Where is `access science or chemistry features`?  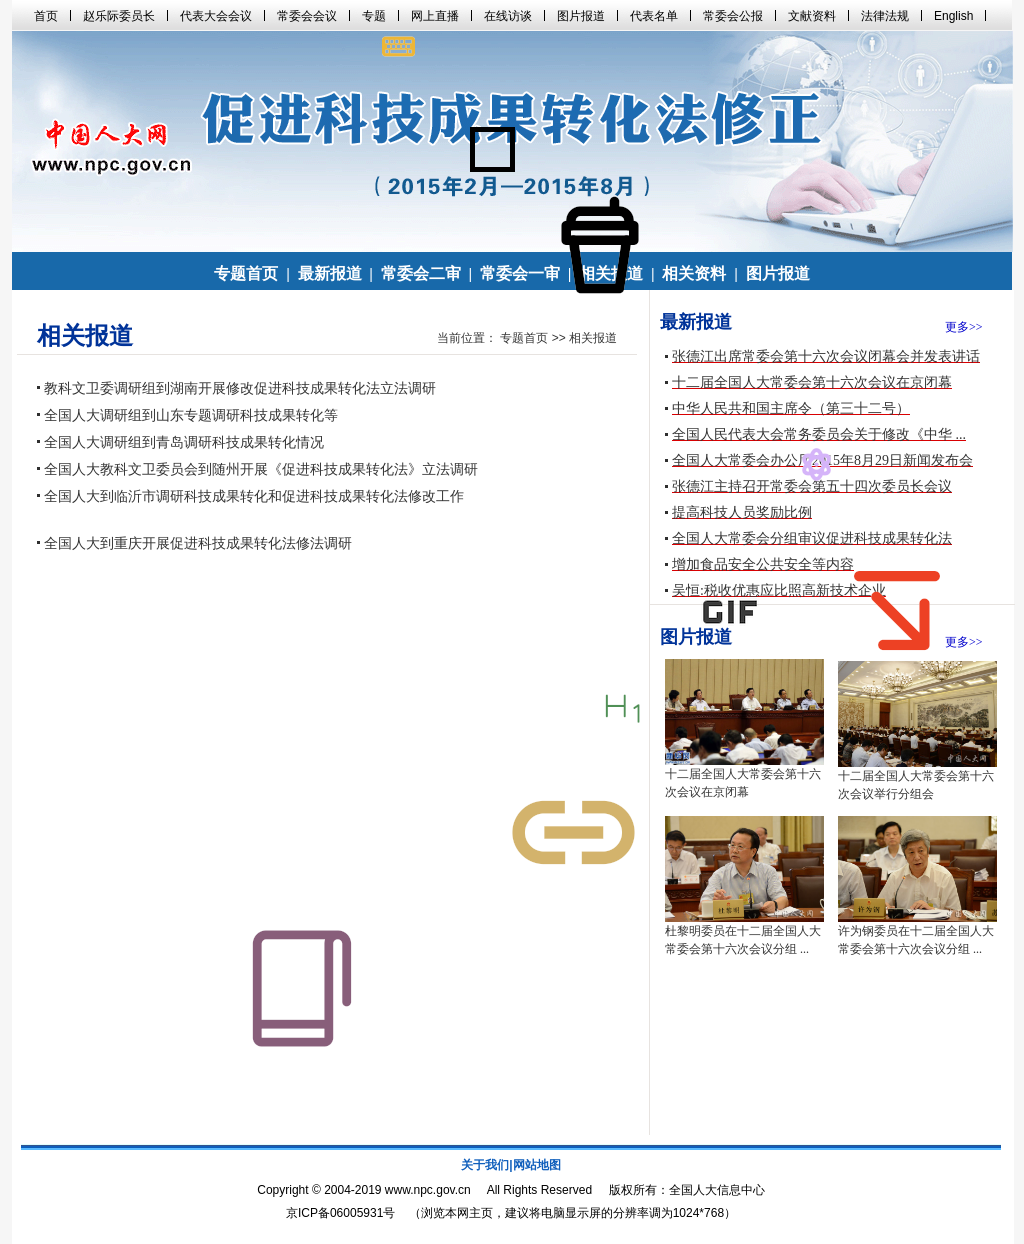
access science or chemistry features is located at coordinates (816, 464).